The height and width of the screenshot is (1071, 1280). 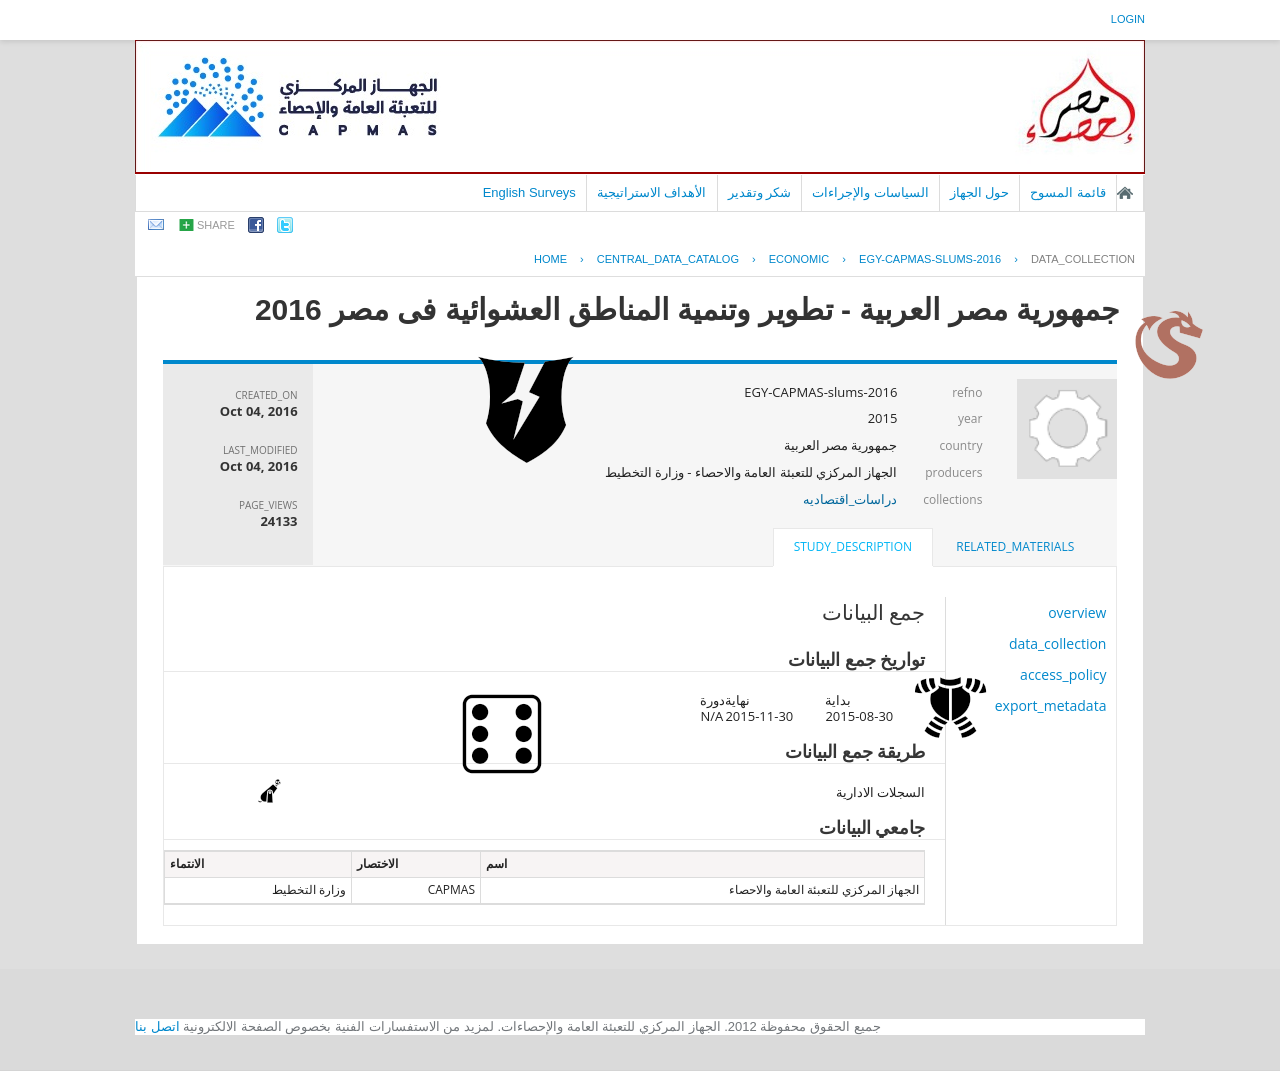 What do you see at coordinates (270, 791) in the screenshot?
I see `launch a stunt or action mini-game` at bounding box center [270, 791].